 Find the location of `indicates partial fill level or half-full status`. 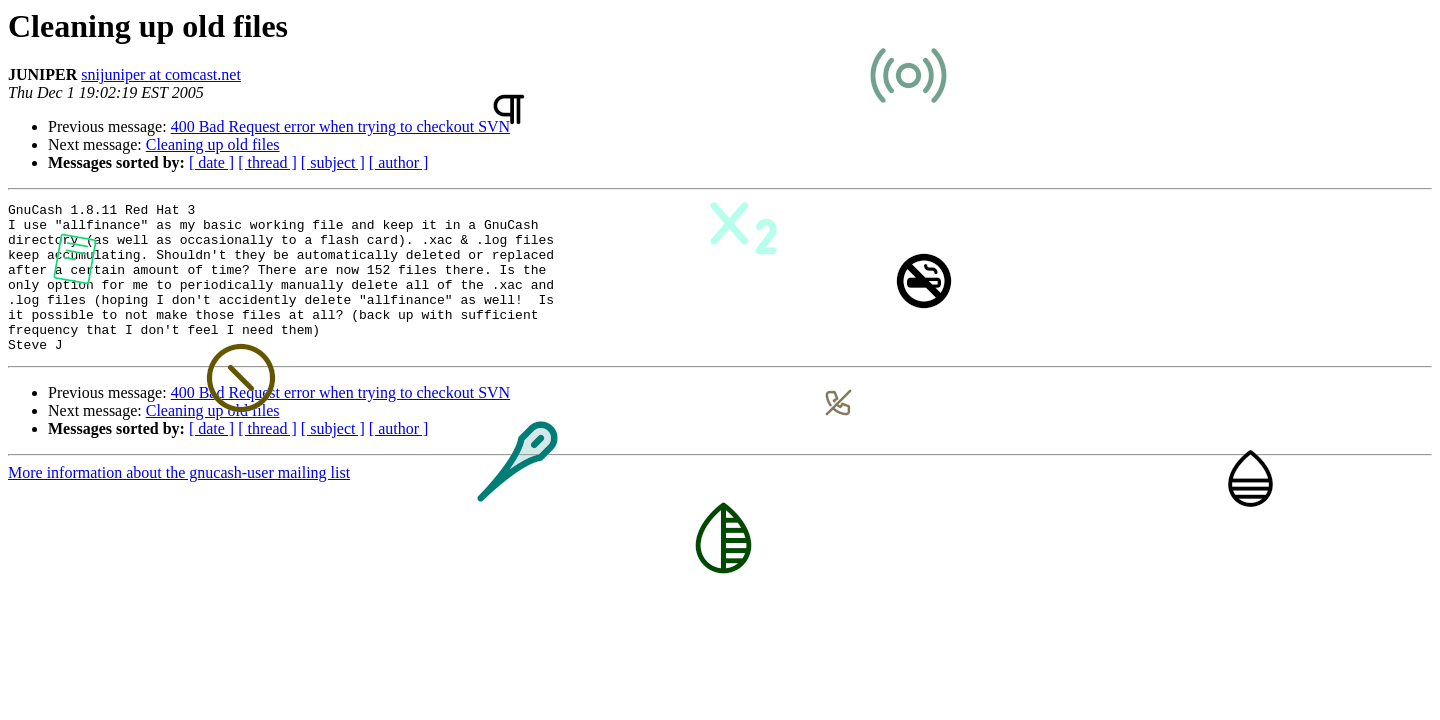

indicates partial fill level or half-full status is located at coordinates (1250, 480).